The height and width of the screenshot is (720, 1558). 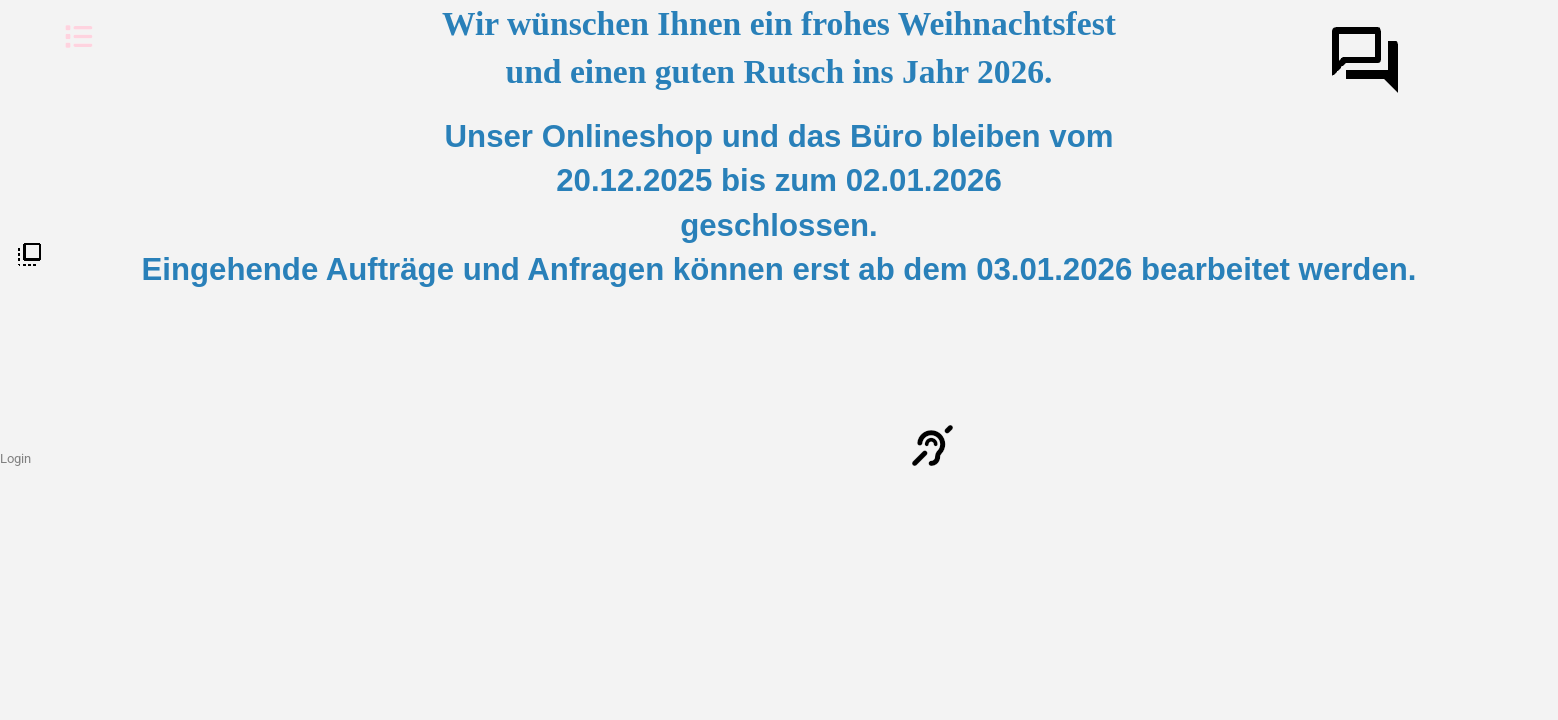 I want to click on indicates hearing impairment or deaf accessibility, so click(x=932, y=445).